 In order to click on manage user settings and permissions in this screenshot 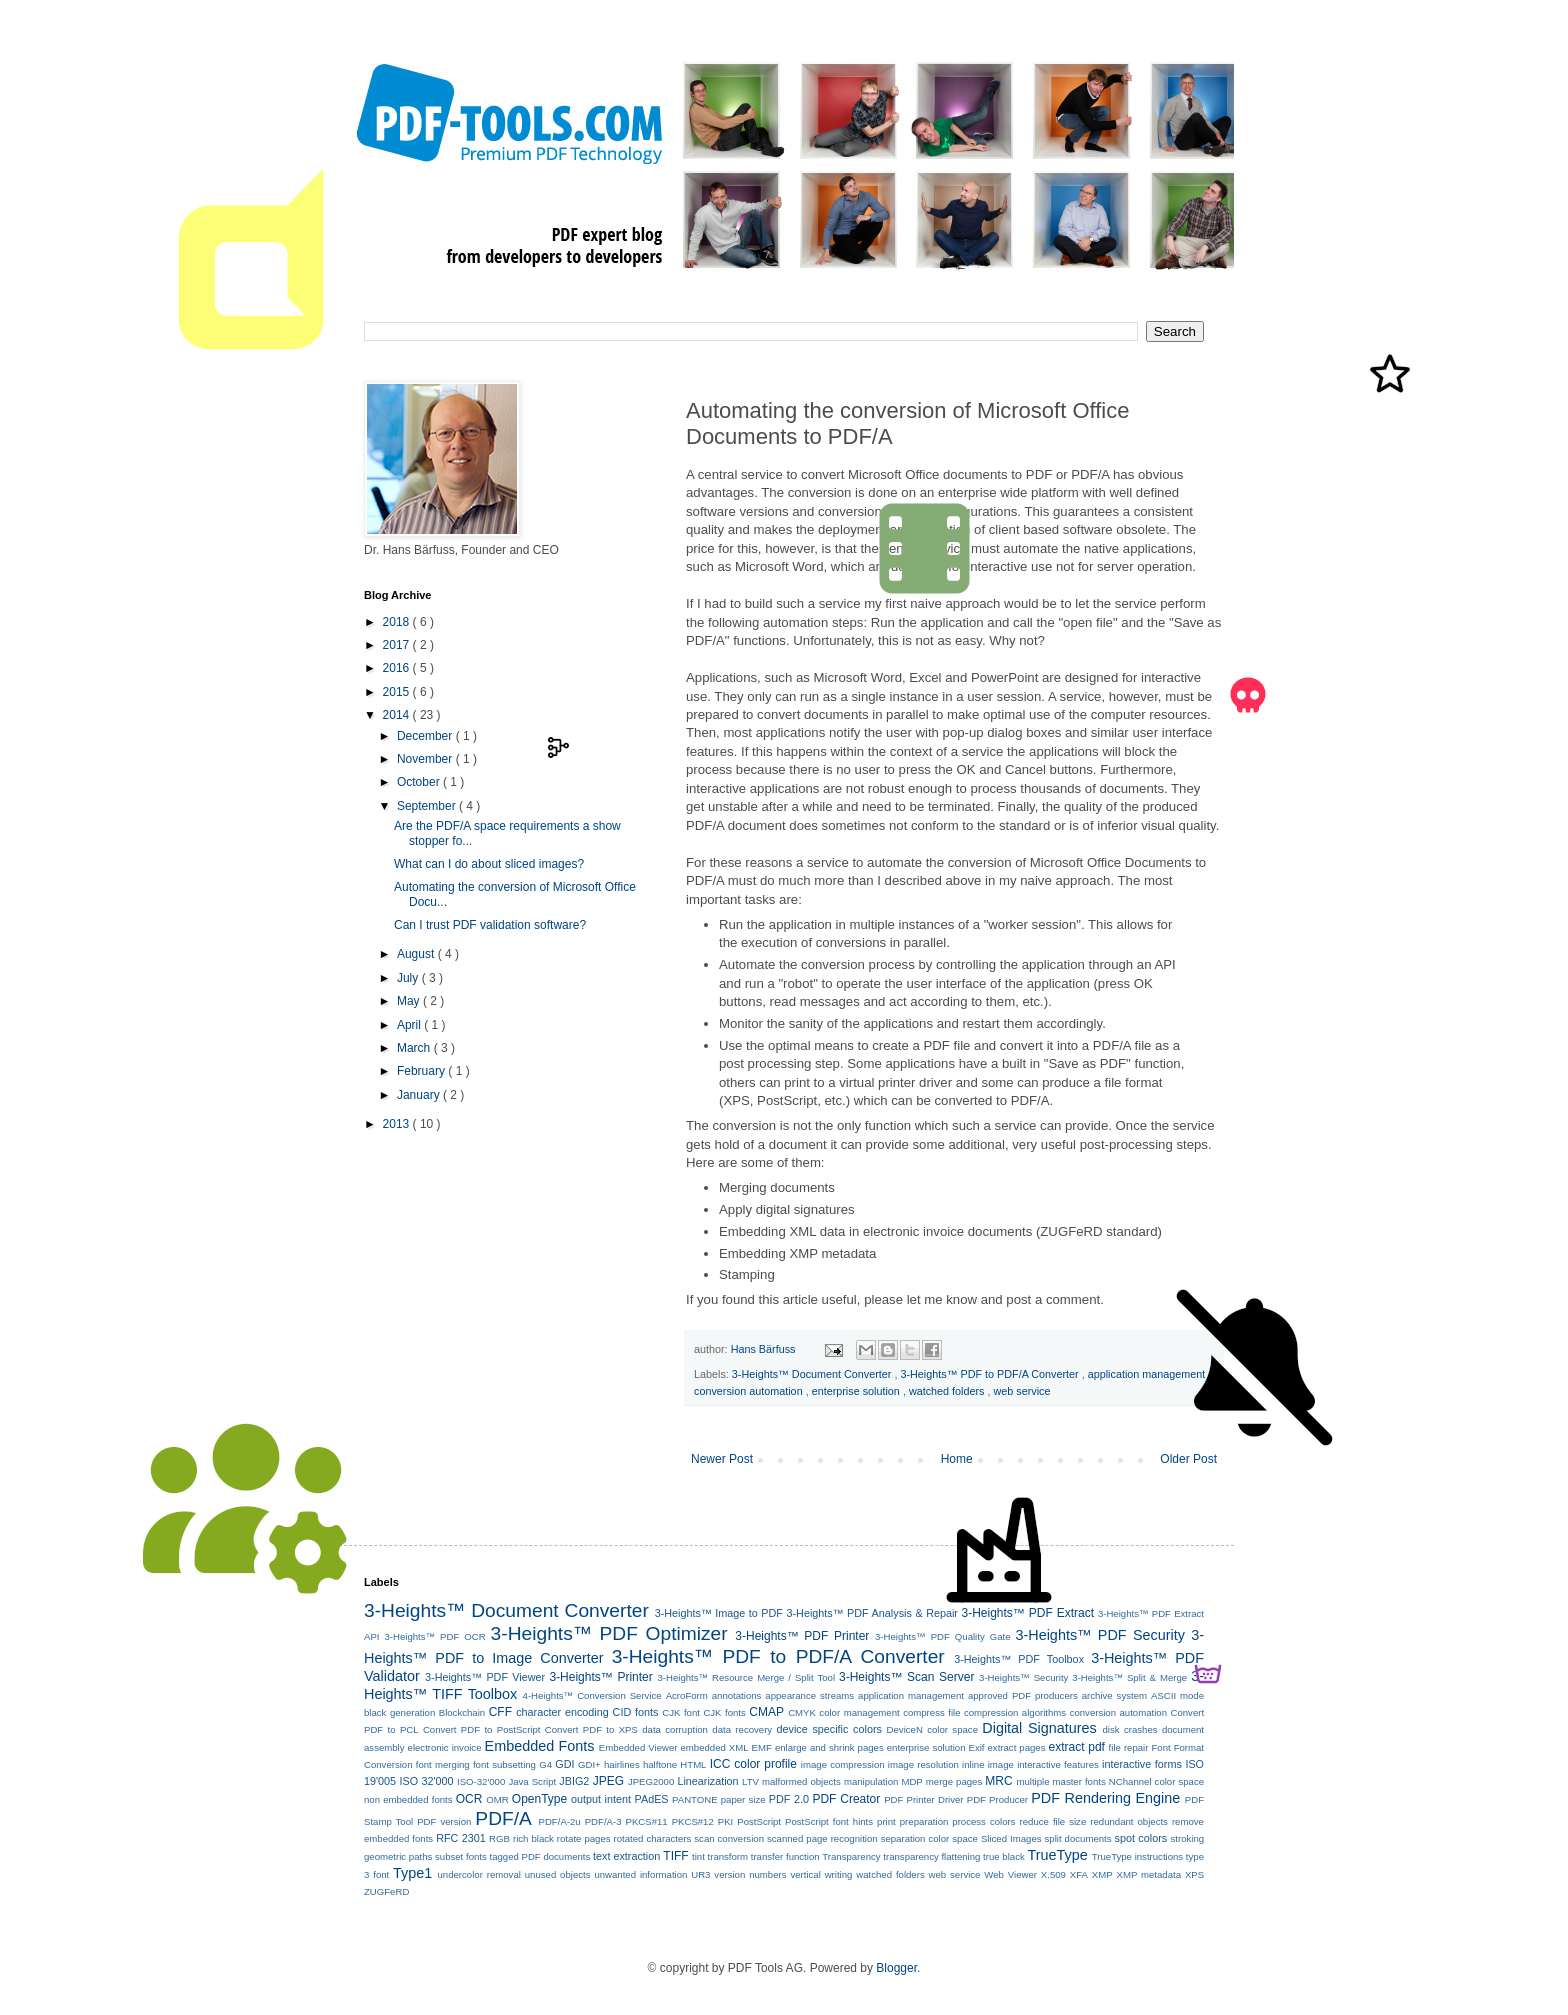, I will do `click(246, 1501)`.